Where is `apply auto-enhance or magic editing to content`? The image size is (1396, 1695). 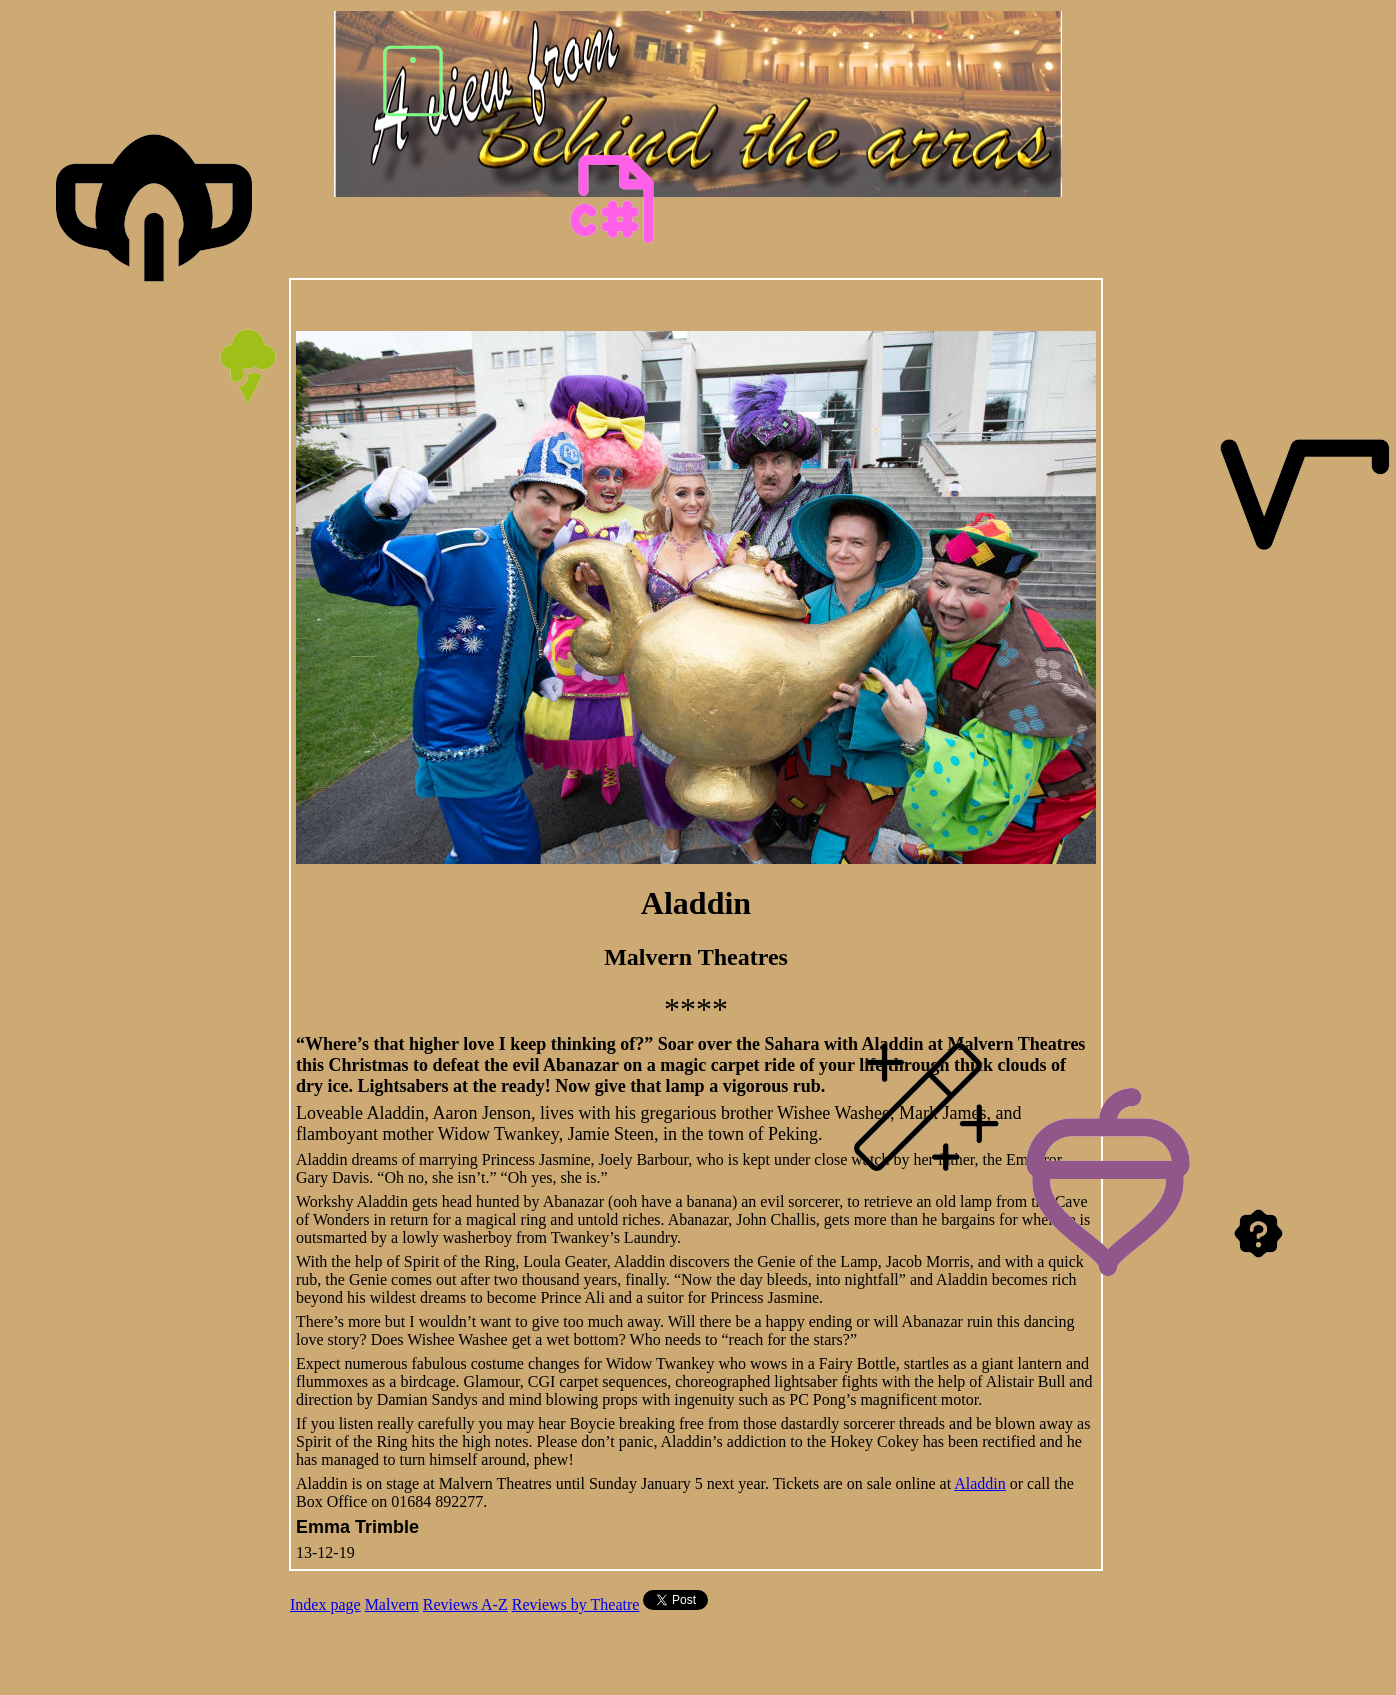 apply auto-enhance or magic editing to content is located at coordinates (918, 1107).